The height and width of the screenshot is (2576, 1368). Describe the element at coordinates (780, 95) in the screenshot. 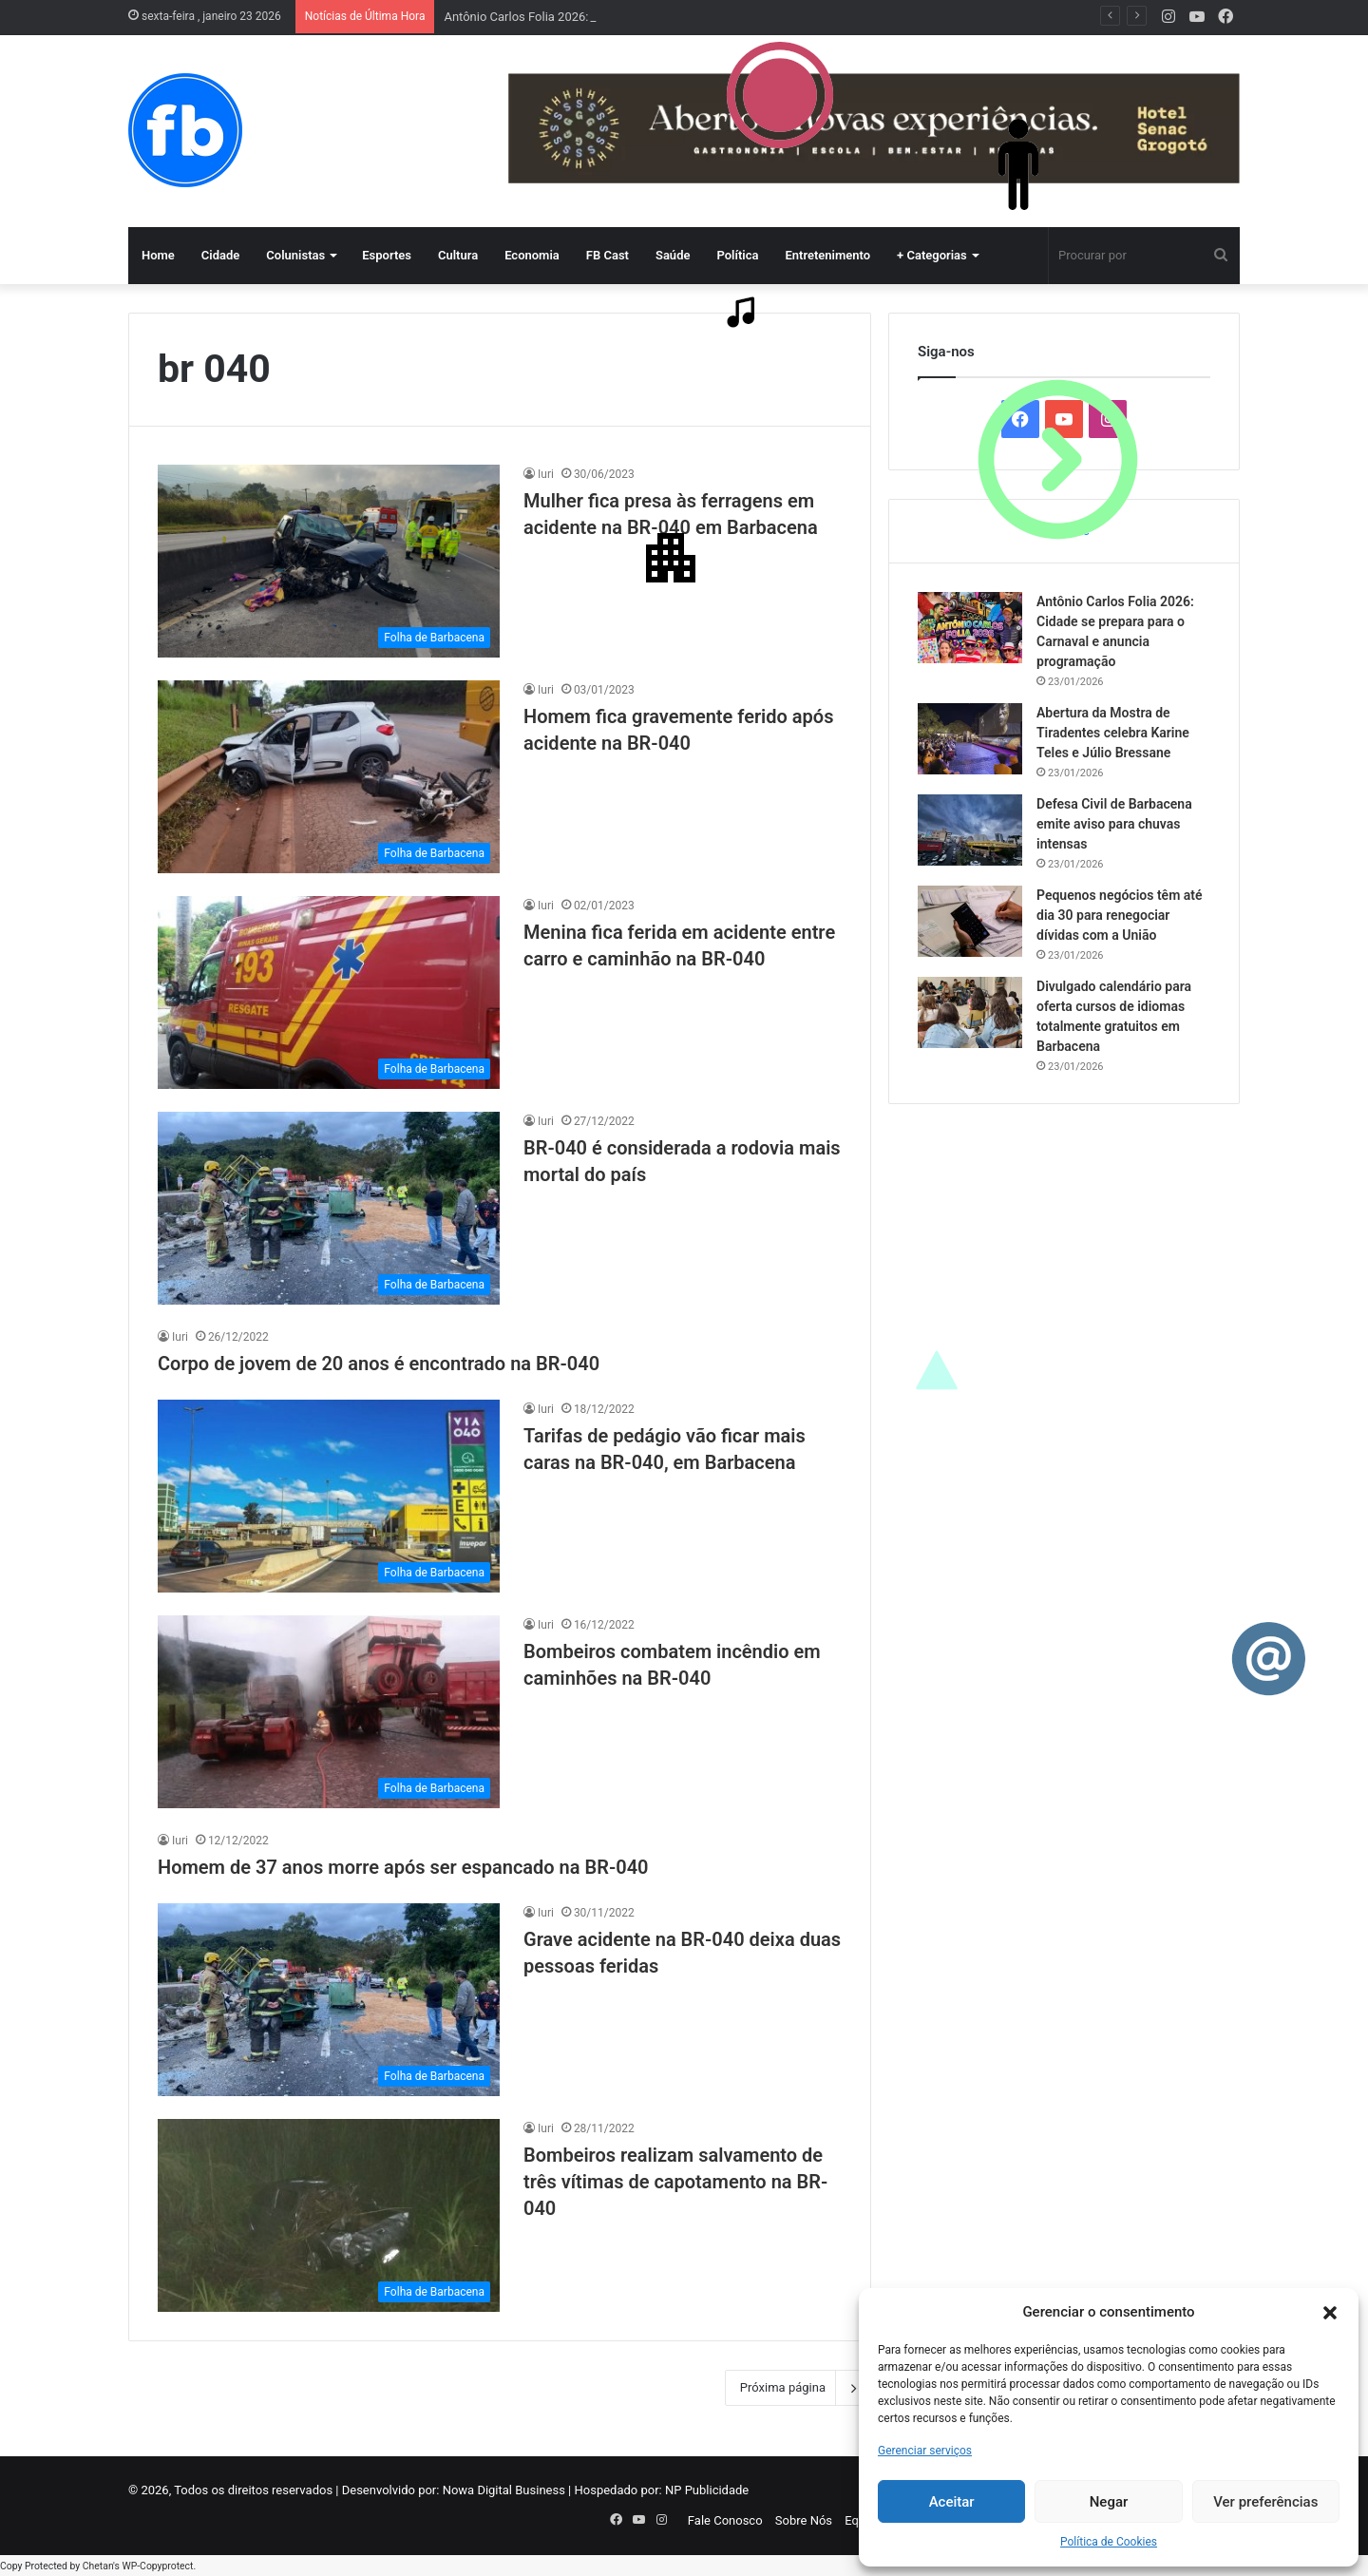

I see `indicates a selected radio button option` at that location.